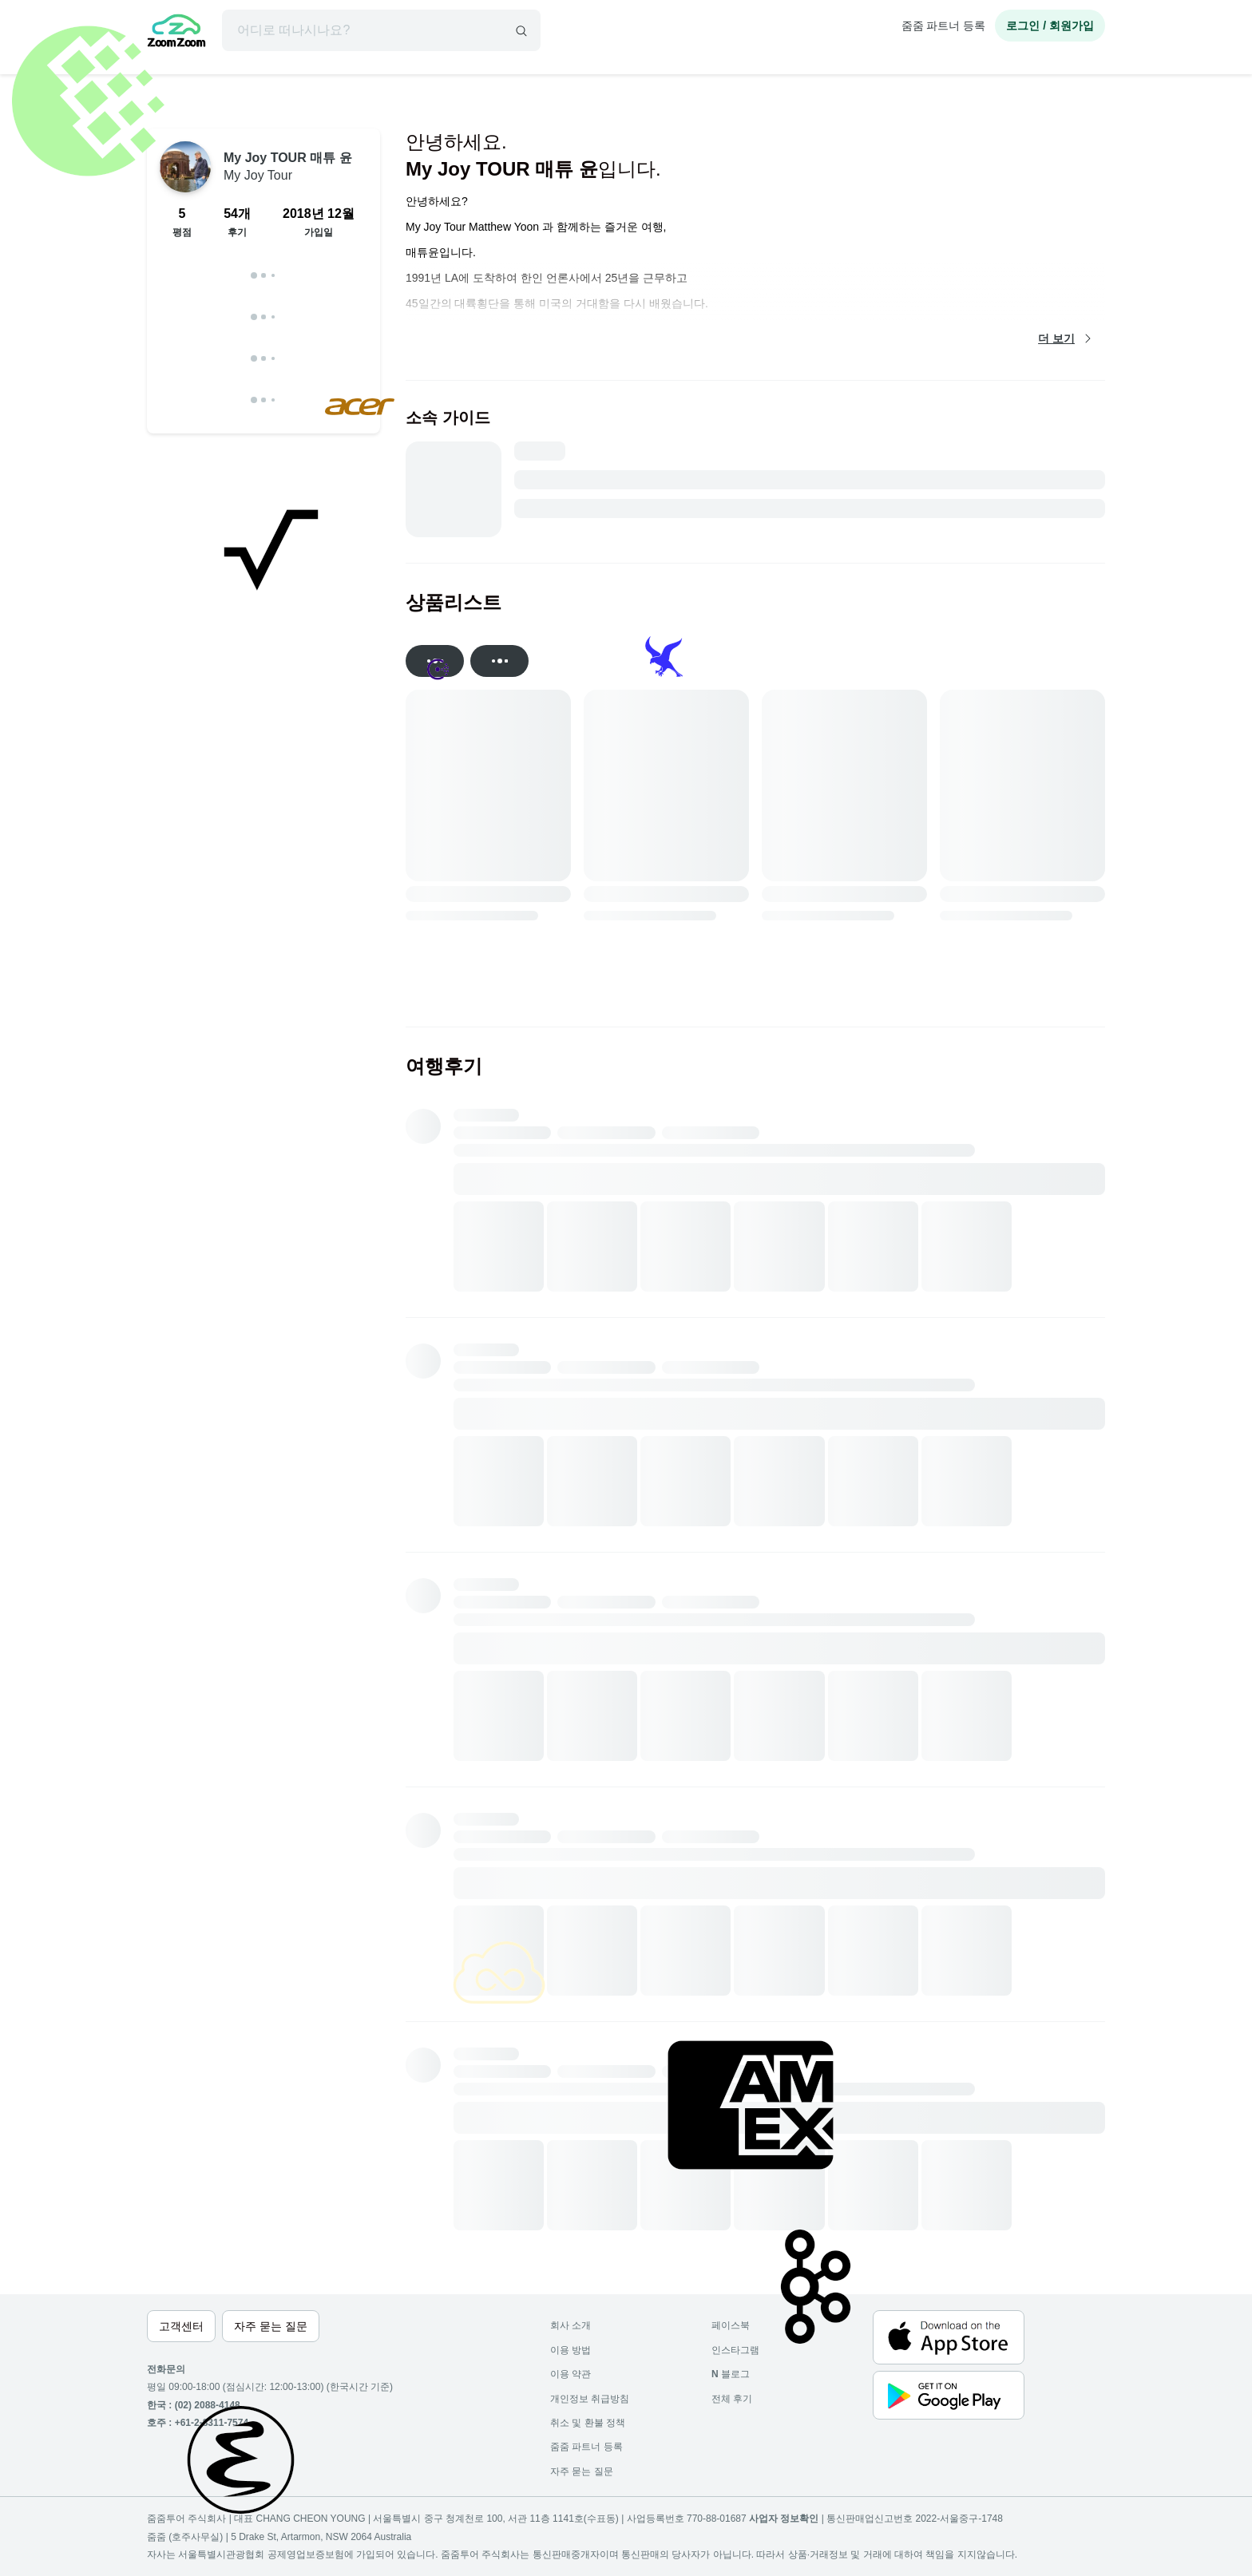  Describe the element at coordinates (359, 406) in the screenshot. I see `acer brand logo` at that location.